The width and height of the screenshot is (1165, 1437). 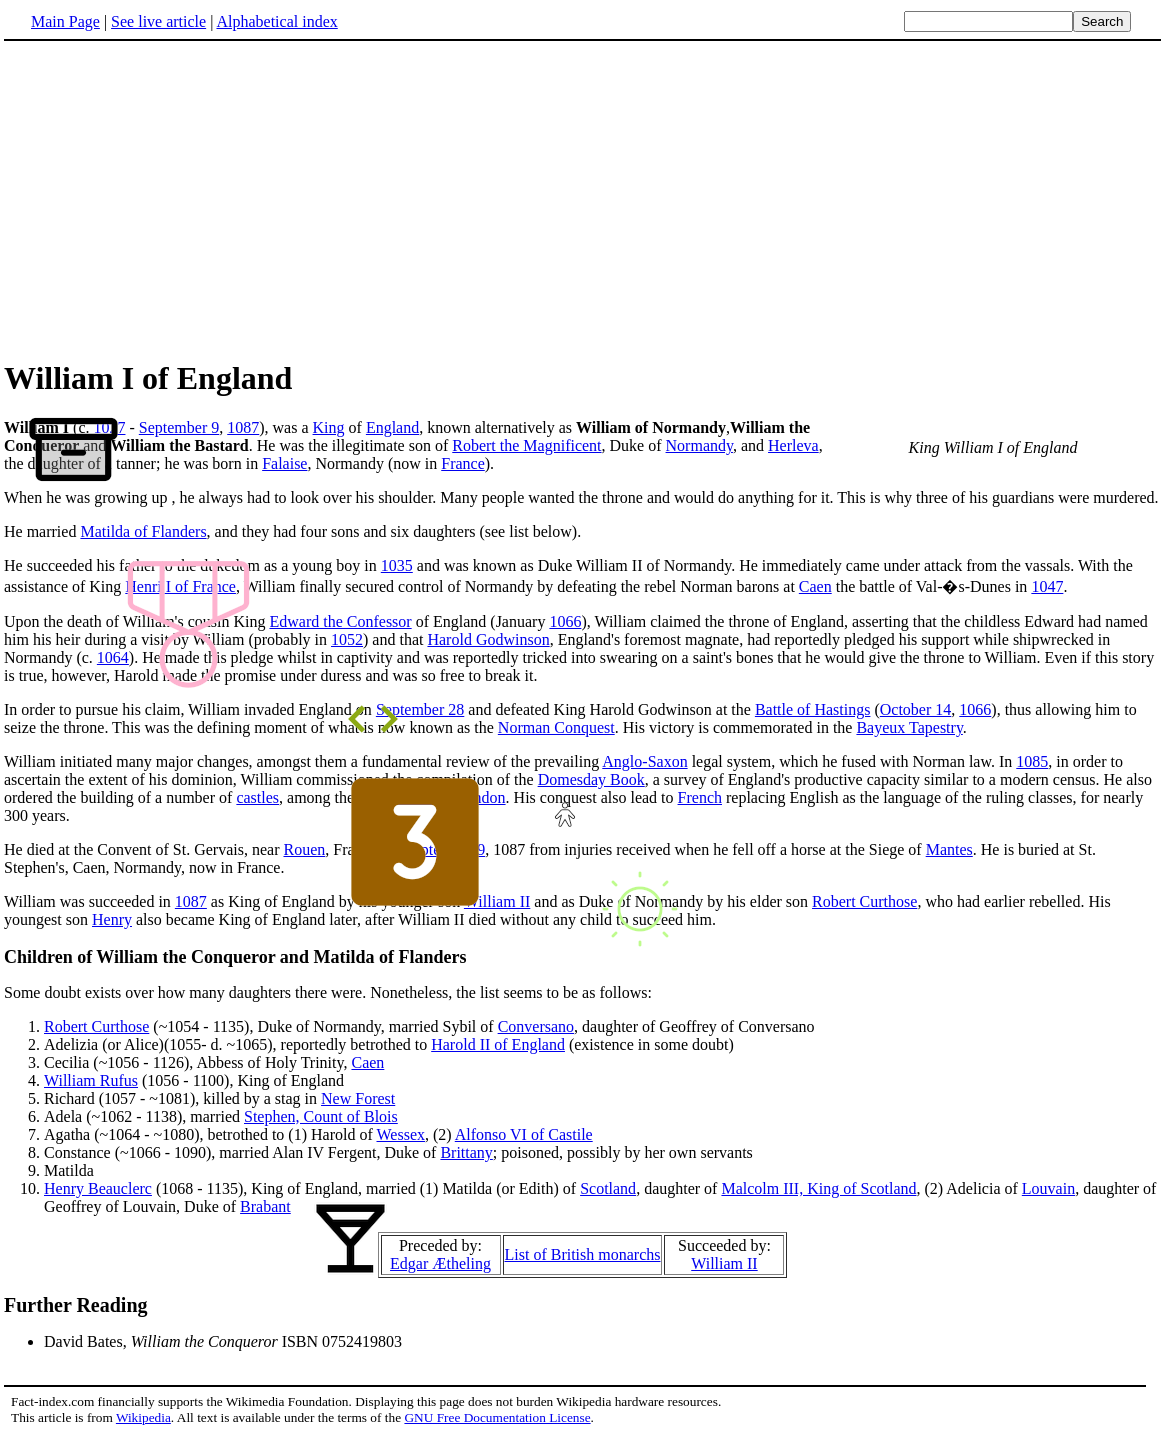 I want to click on find nearby bars or nightlife, so click(x=350, y=1238).